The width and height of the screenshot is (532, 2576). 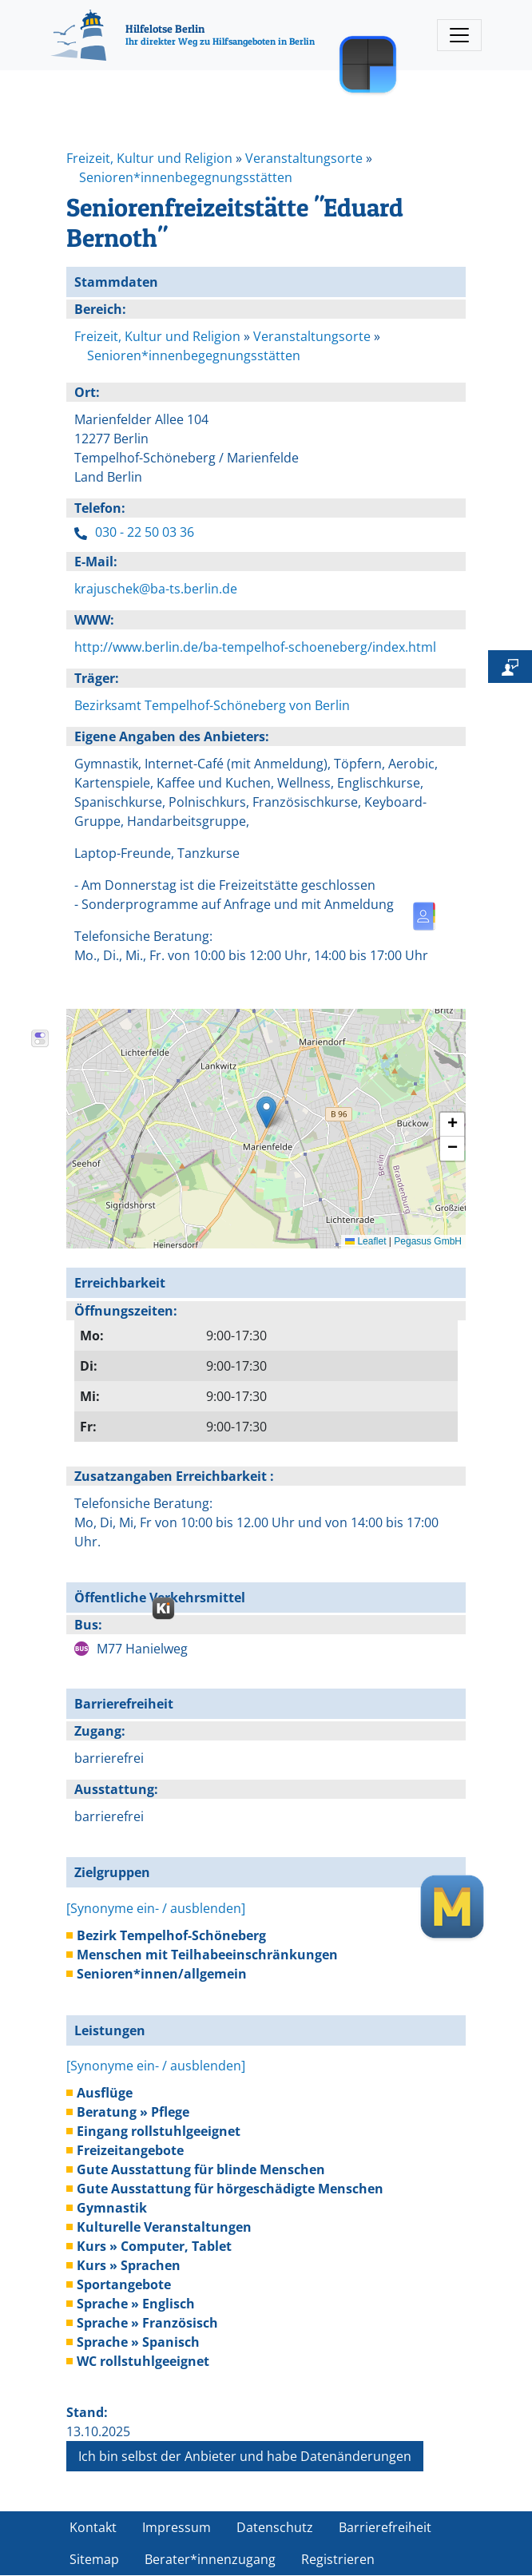 What do you see at coordinates (367, 64) in the screenshot?
I see `switch to workspace in bottom-right position` at bounding box center [367, 64].